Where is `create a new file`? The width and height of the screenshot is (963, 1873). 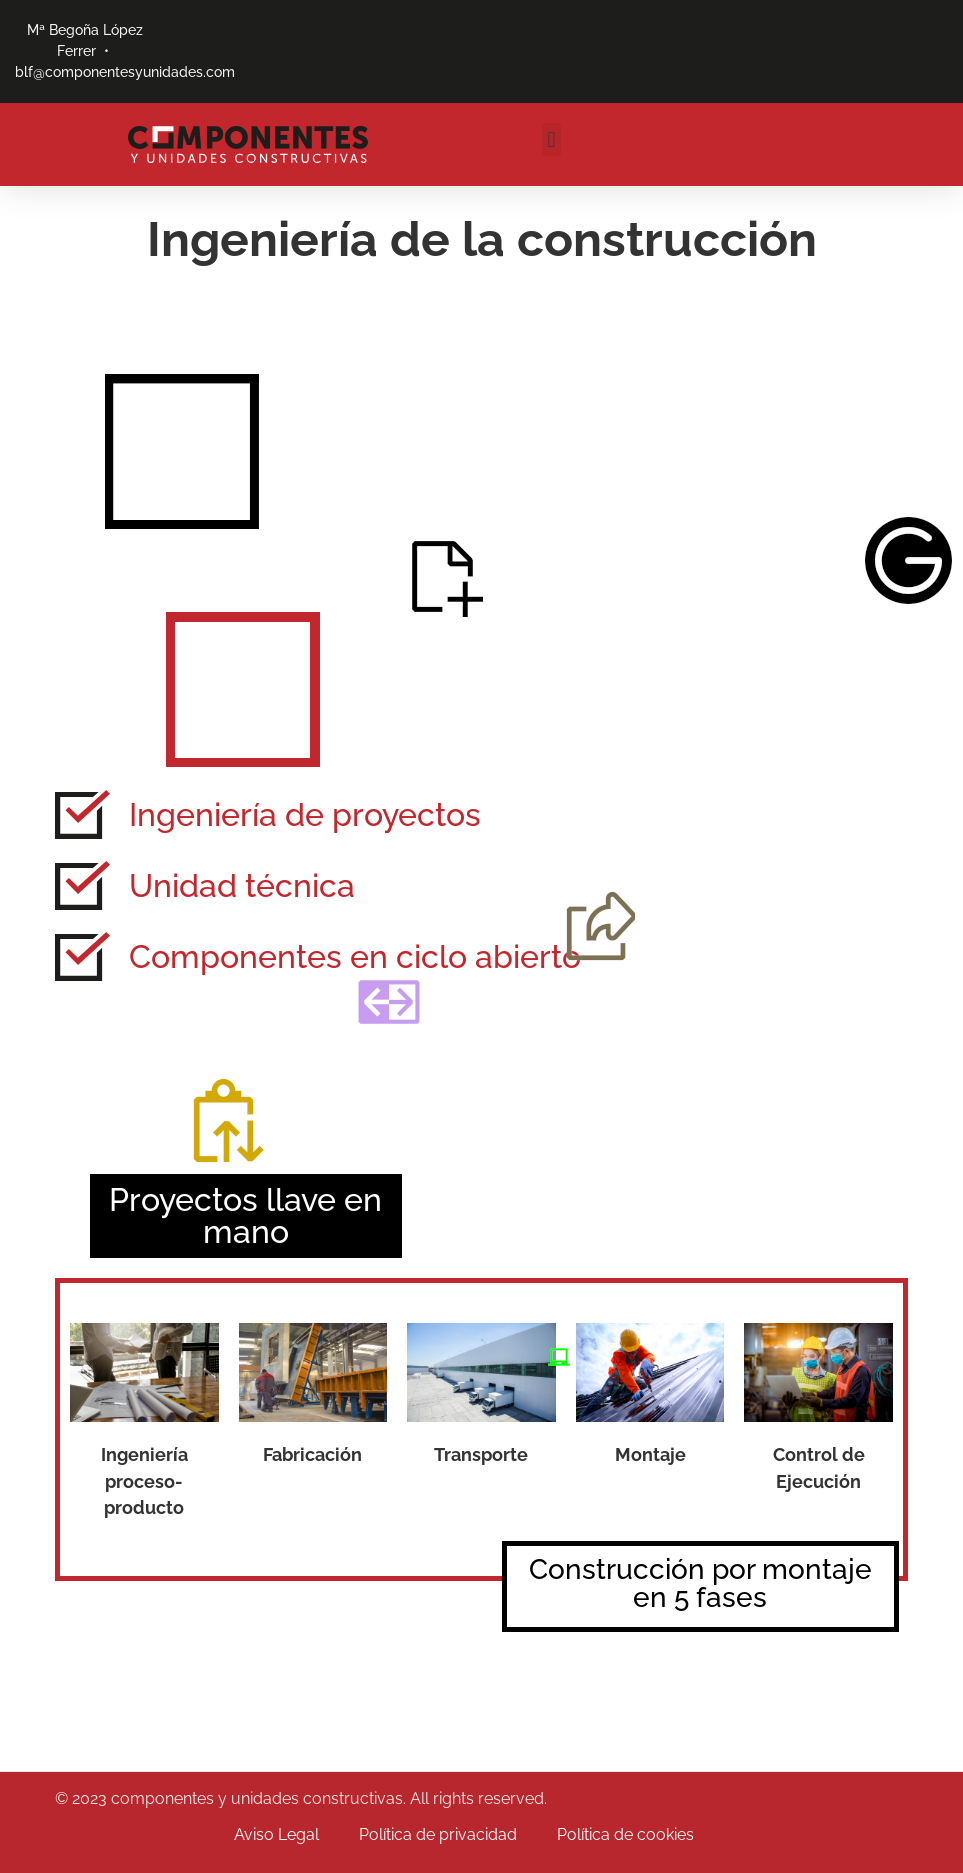
create a new file is located at coordinates (442, 576).